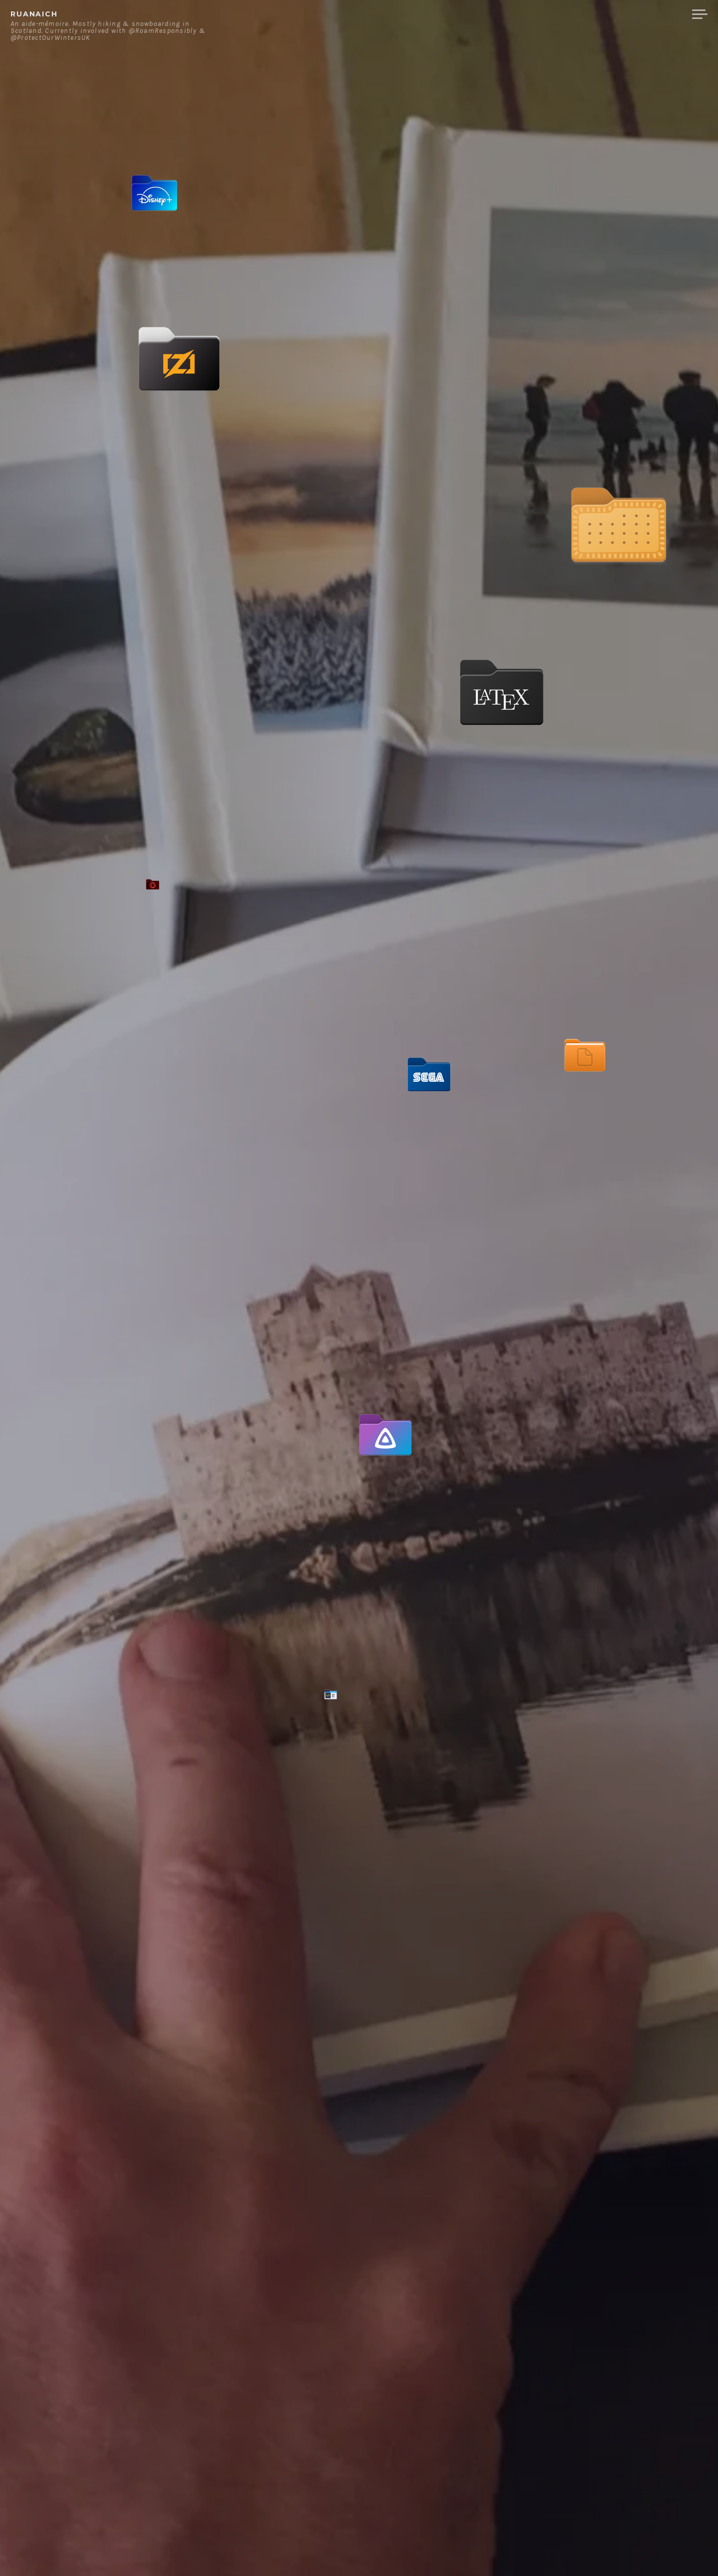 The height and width of the screenshot is (2576, 718). What do you see at coordinates (153, 885) in the screenshot?
I see `open Opera GX browser files folder` at bounding box center [153, 885].